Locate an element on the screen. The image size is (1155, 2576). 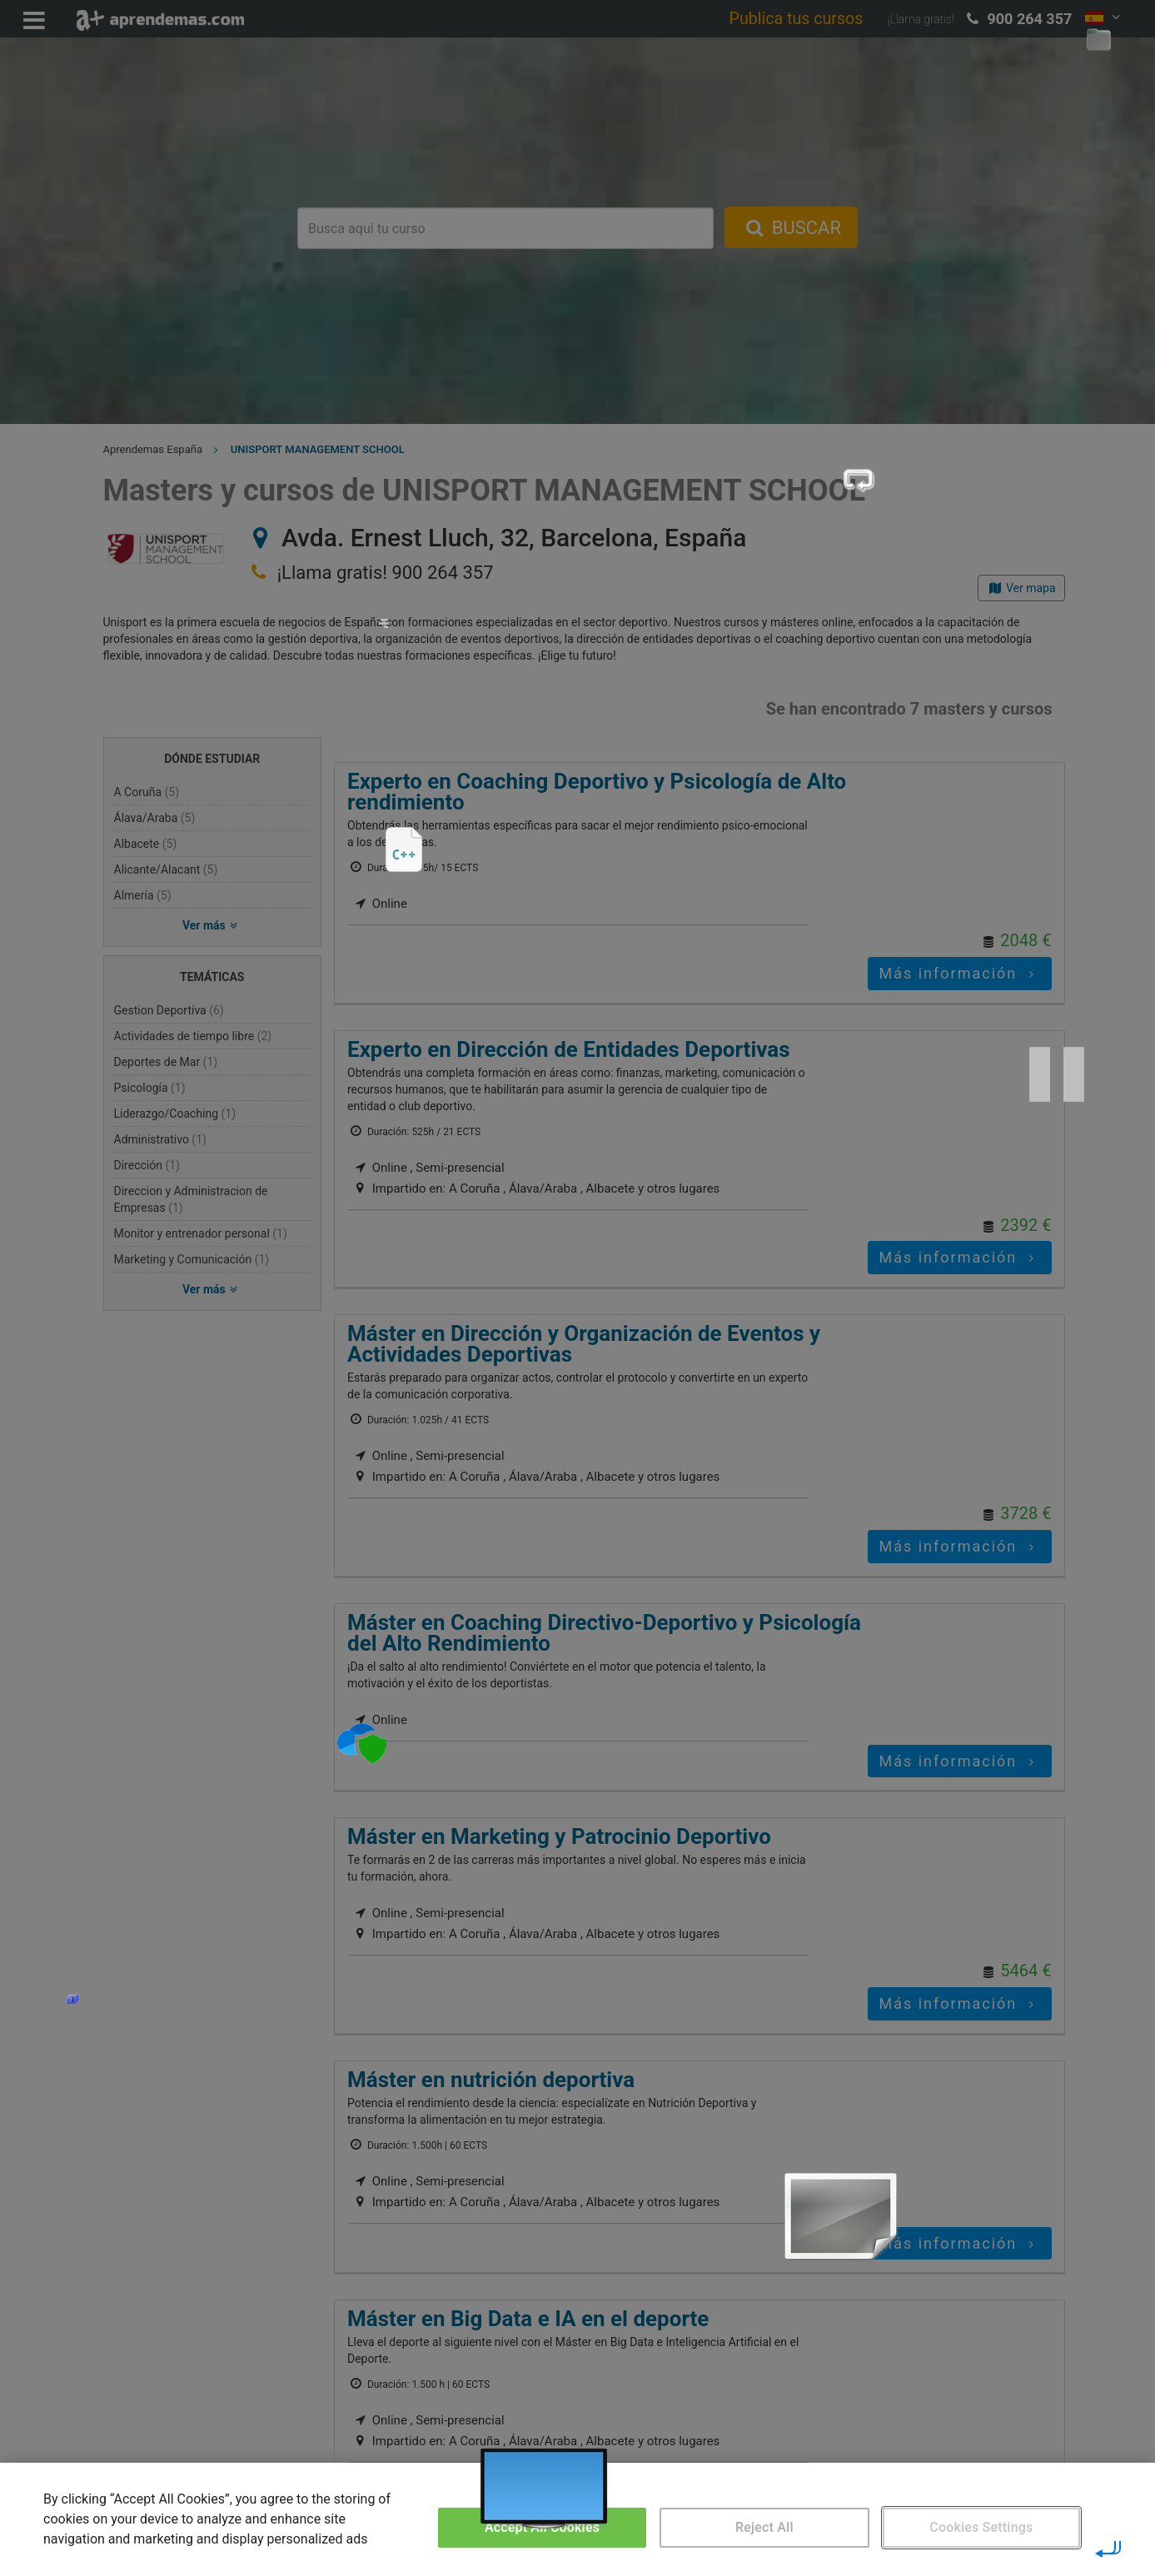
reply to all recipients of an email is located at coordinates (1108, 2548).